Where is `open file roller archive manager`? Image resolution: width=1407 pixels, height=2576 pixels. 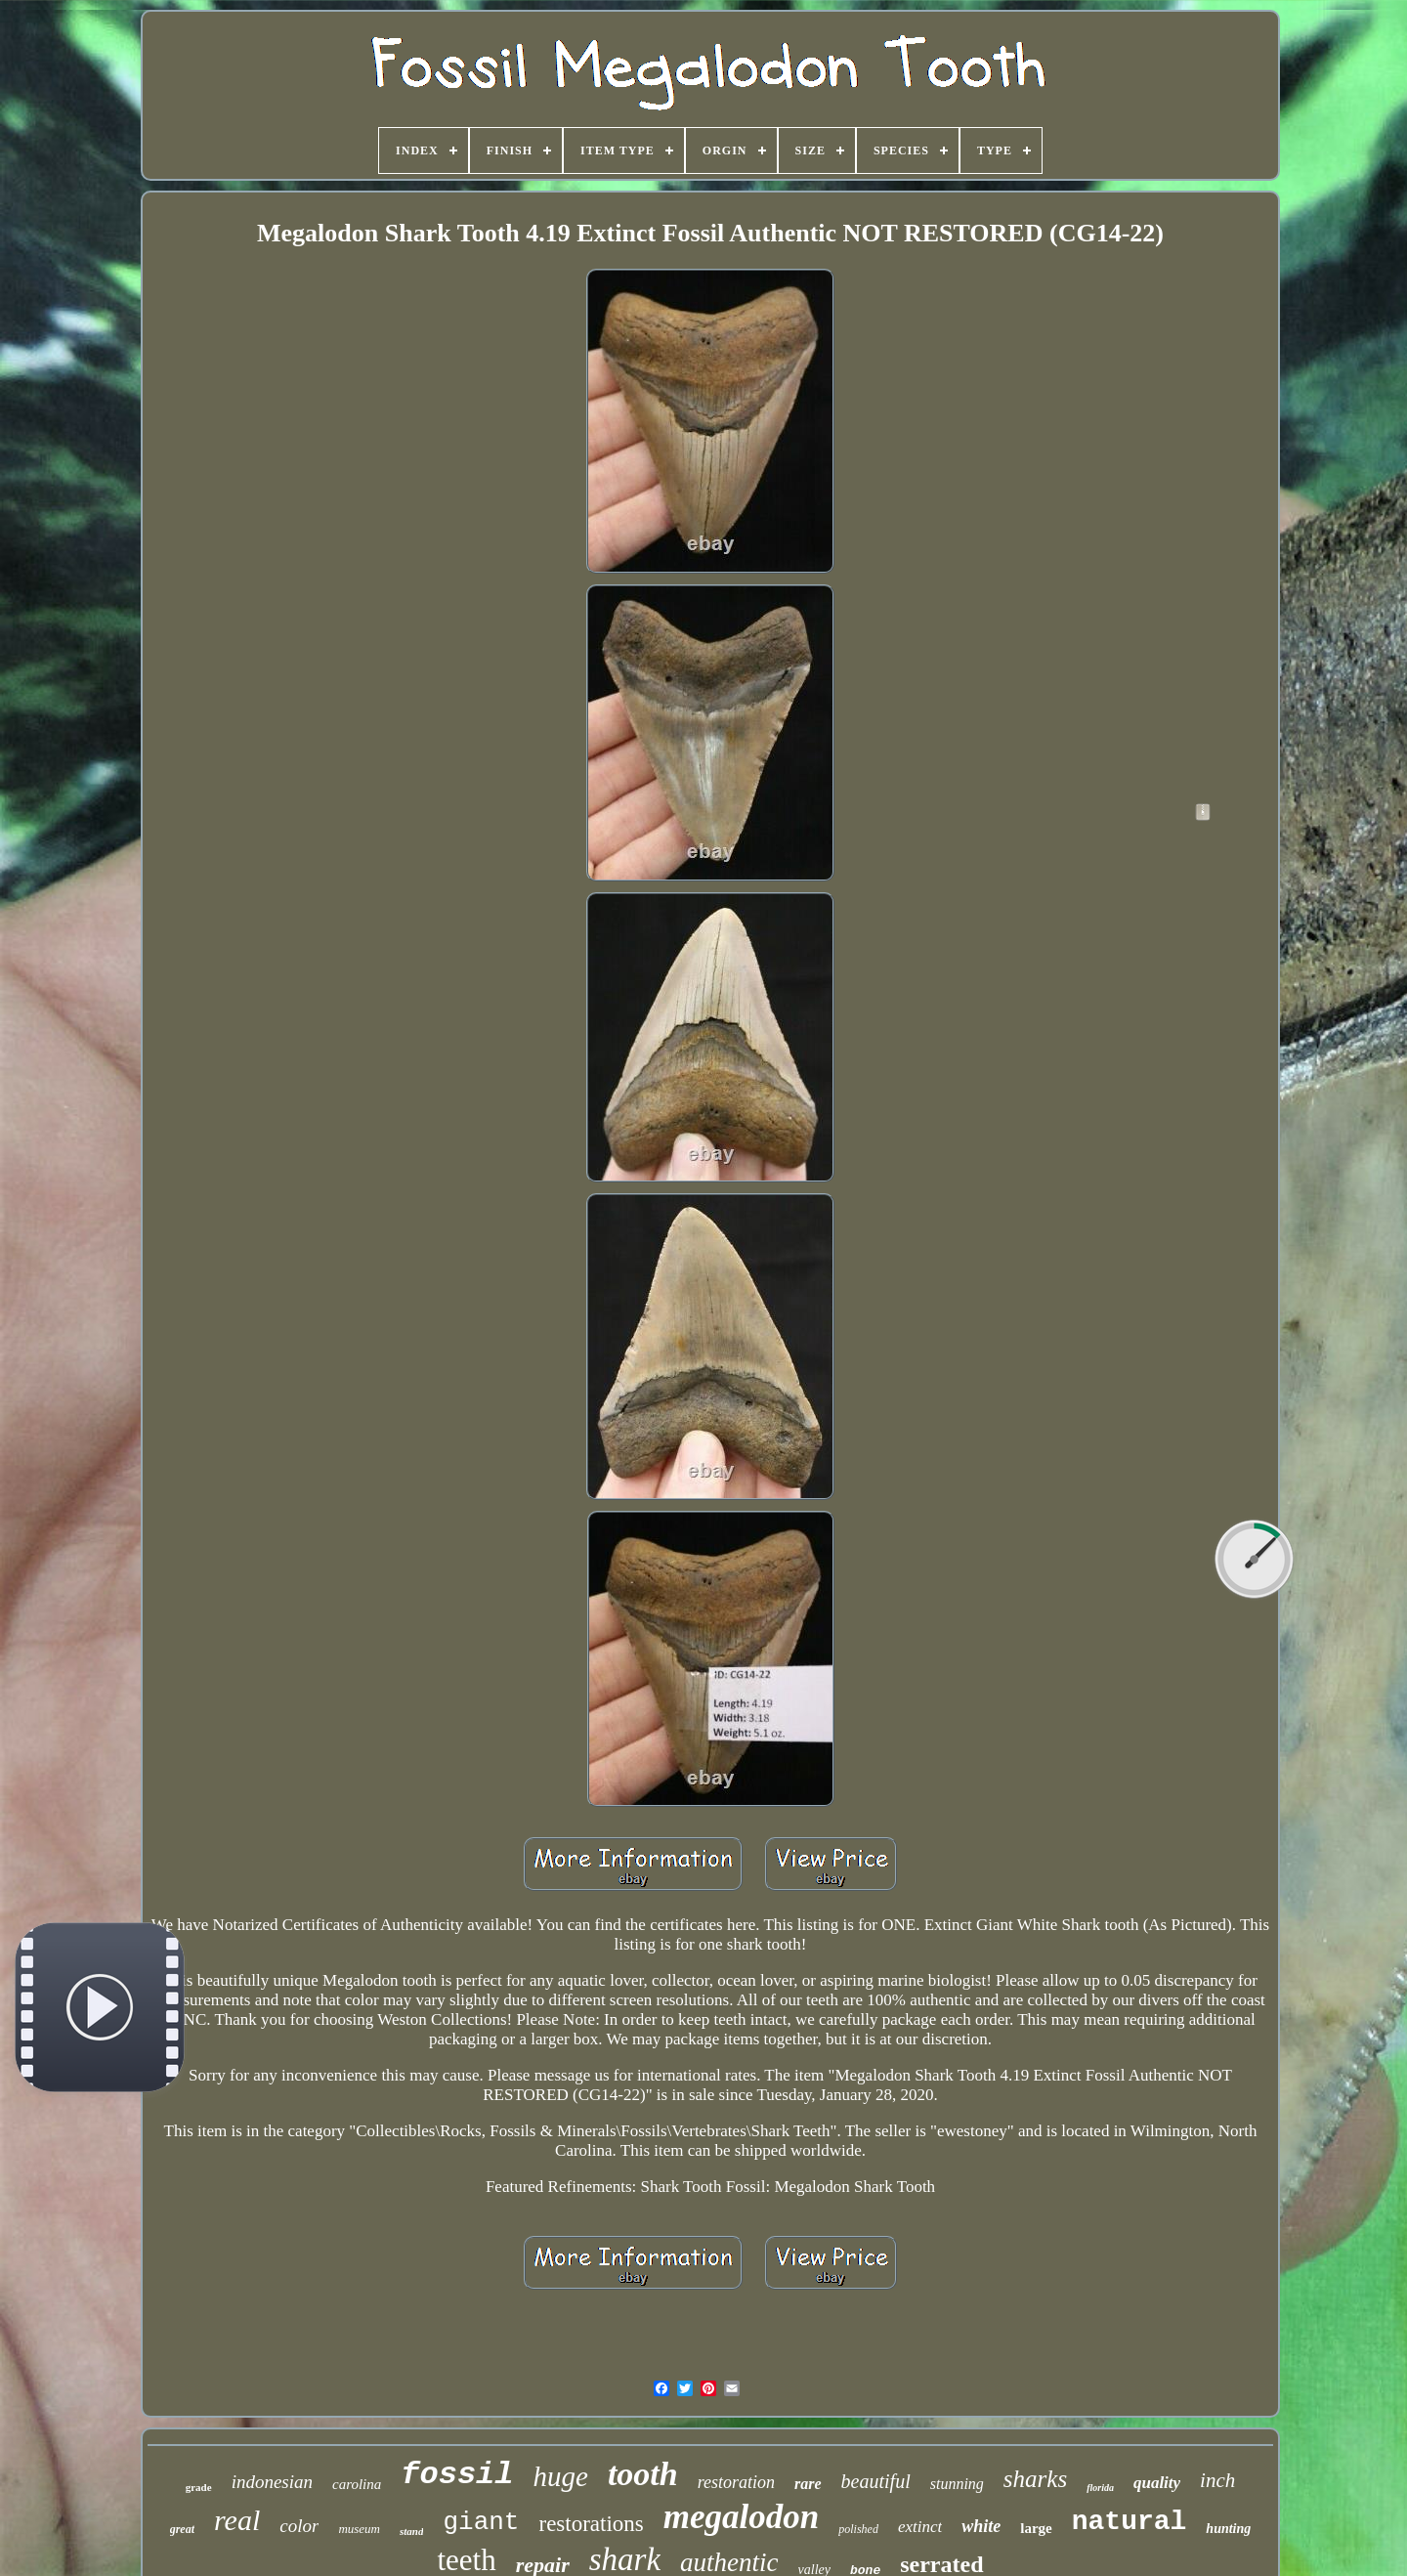 open file roller archive manager is located at coordinates (1203, 812).